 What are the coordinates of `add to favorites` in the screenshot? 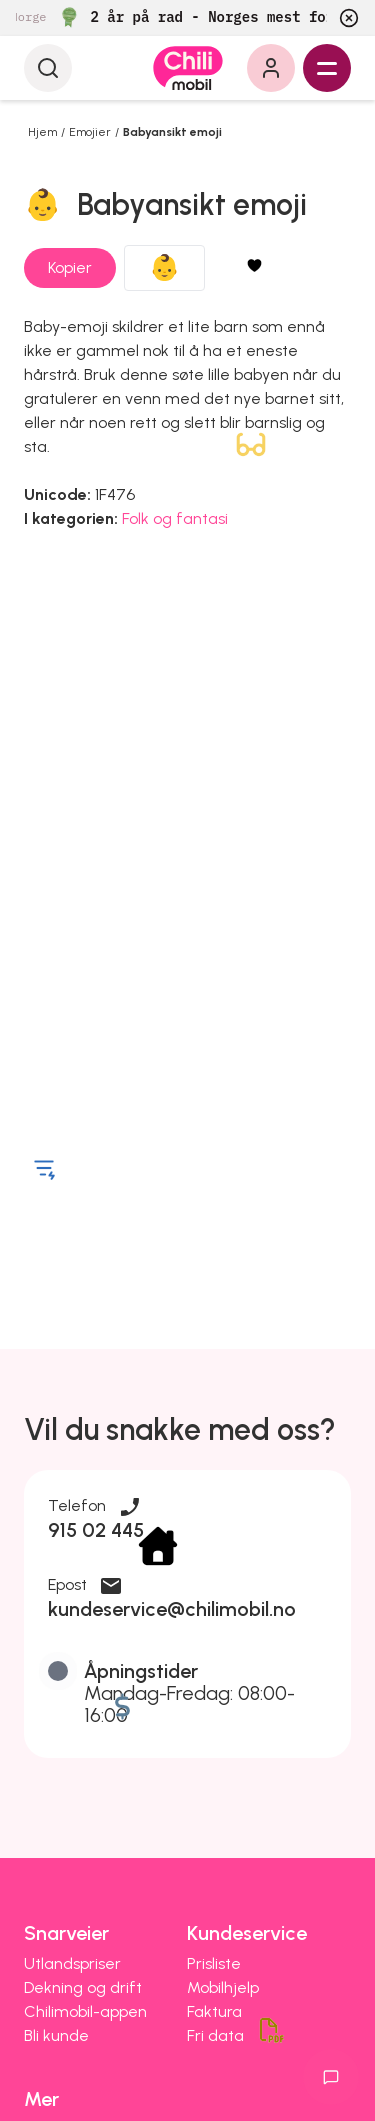 It's located at (254, 265).